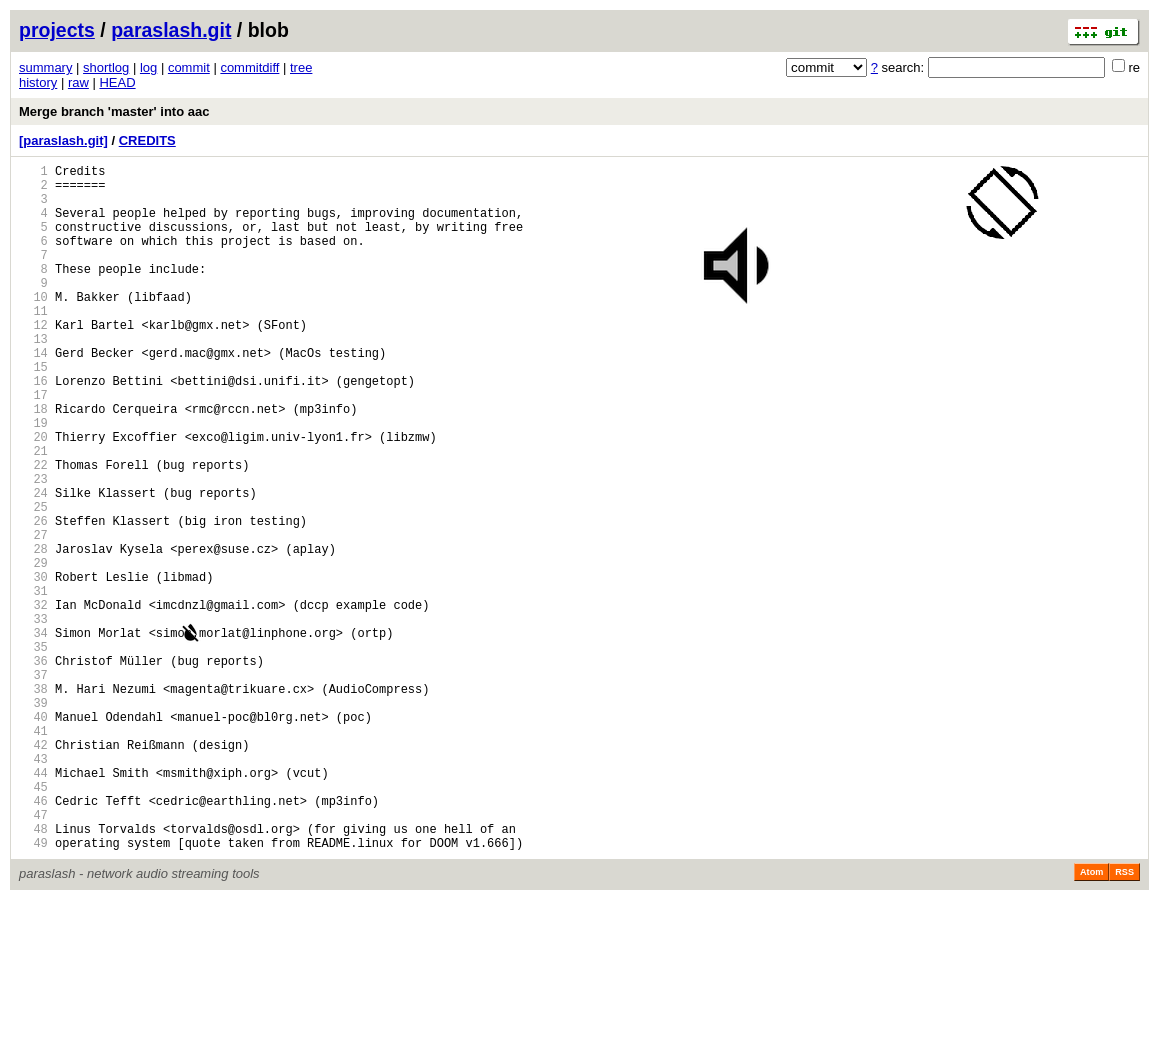  Describe the element at coordinates (190, 632) in the screenshot. I see `reset or remove color formatting` at that location.